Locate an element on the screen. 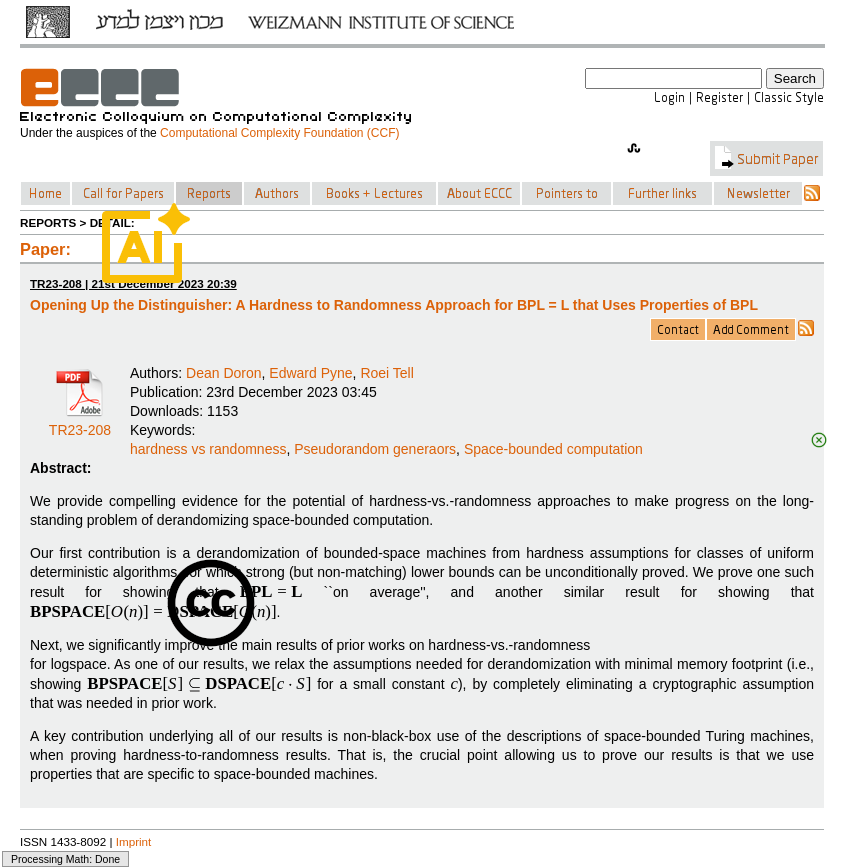  stumbleupon logo is located at coordinates (634, 148).